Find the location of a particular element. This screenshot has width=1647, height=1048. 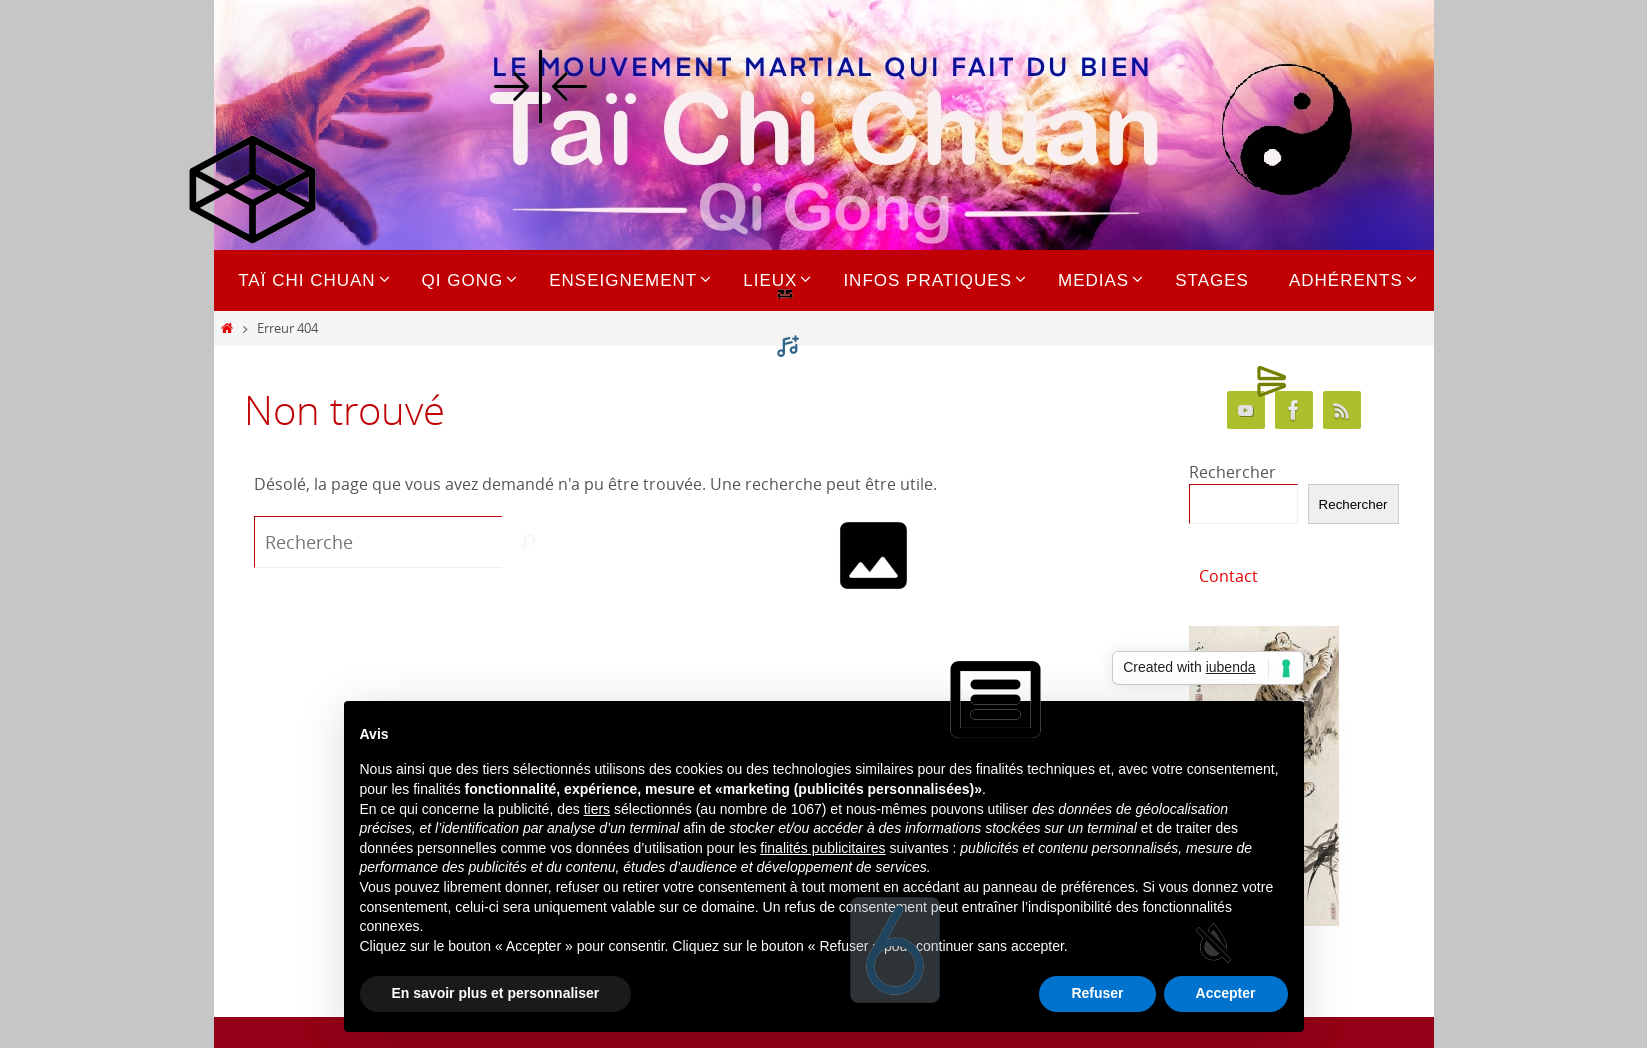

view article or document is located at coordinates (995, 699).